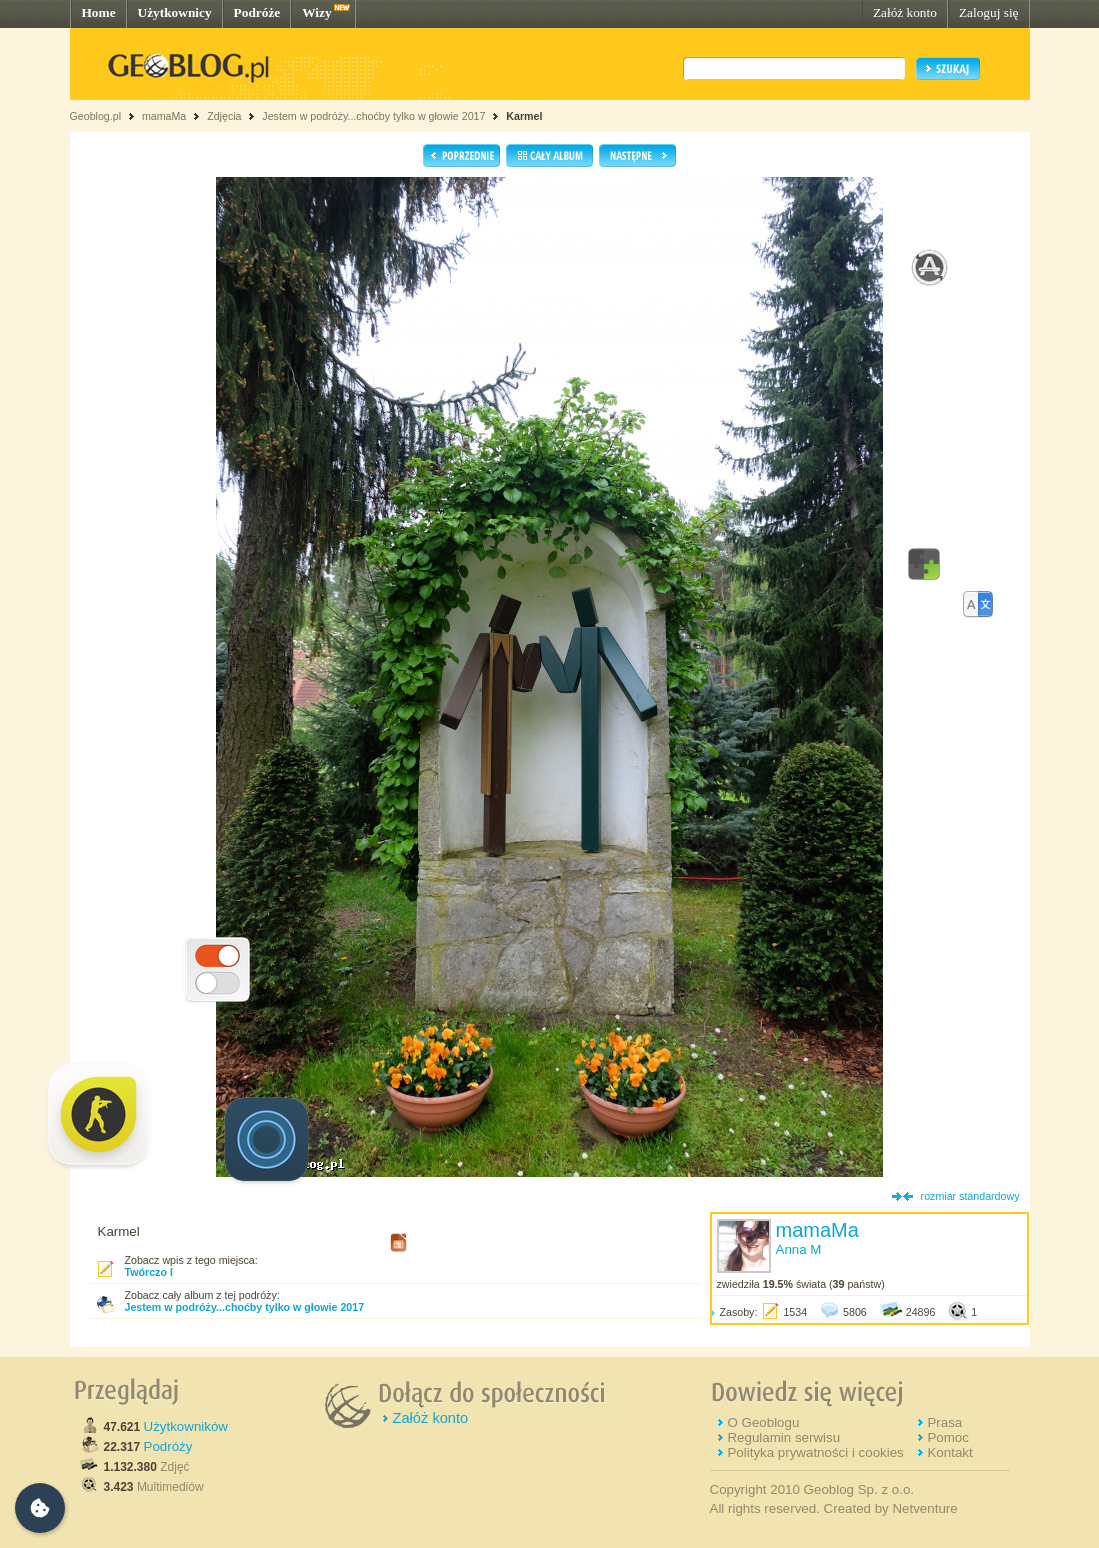  I want to click on launch armagetron game, so click(266, 1139).